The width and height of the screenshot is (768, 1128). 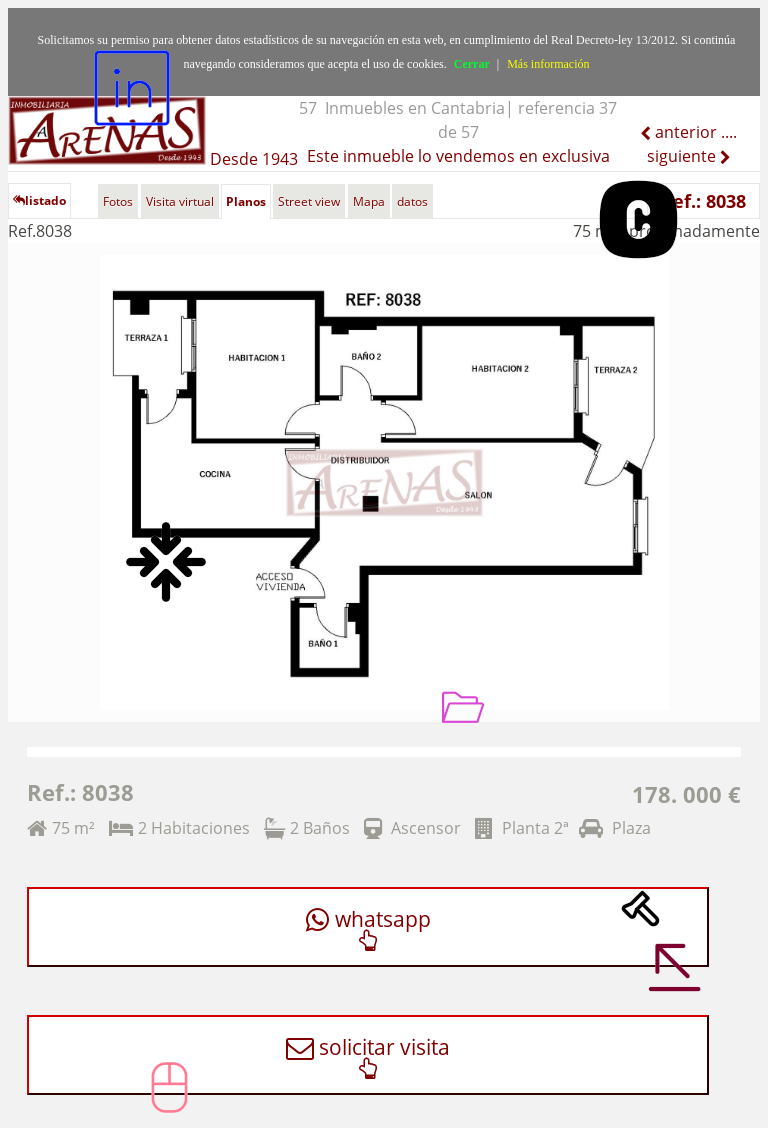 What do you see at coordinates (461, 706) in the screenshot?
I see `open folder to view contents` at bounding box center [461, 706].